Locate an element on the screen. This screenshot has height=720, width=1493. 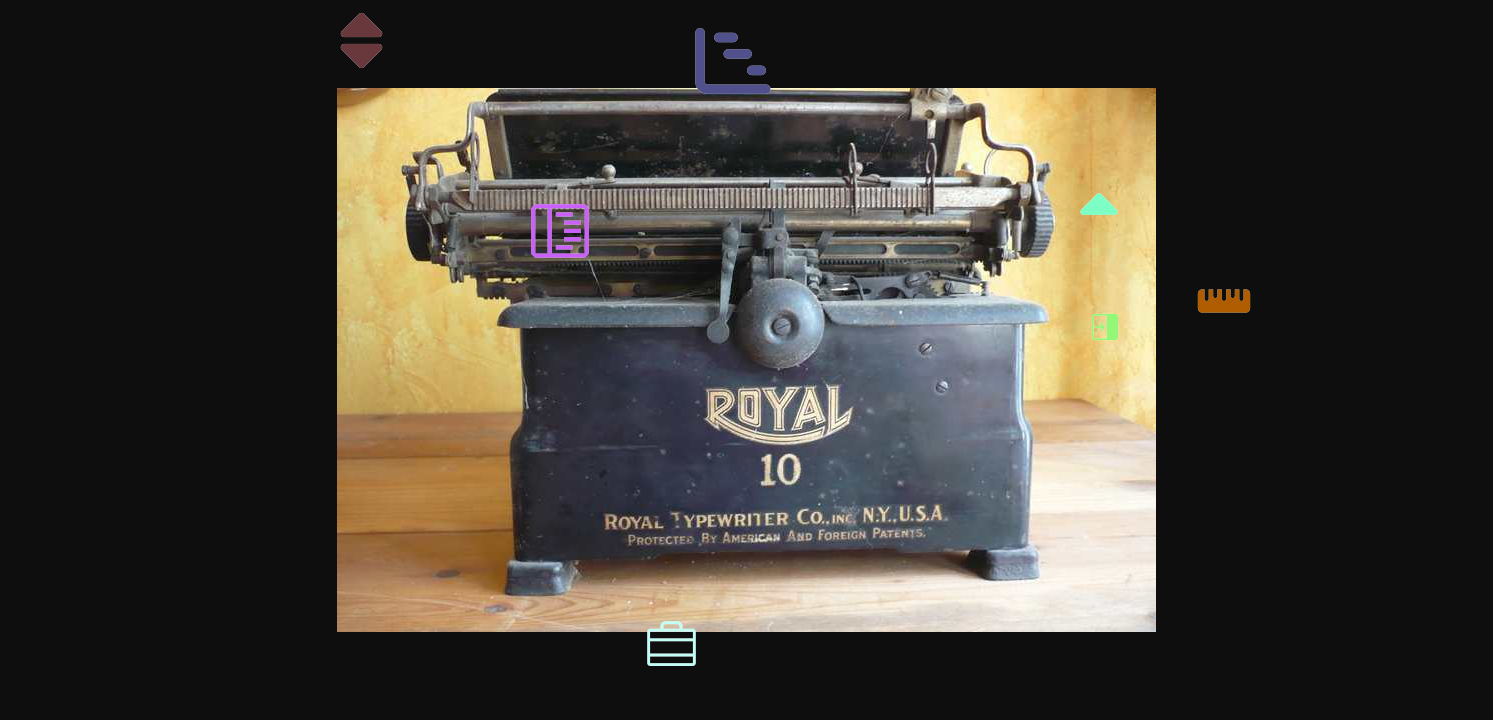
view project timeline or gantt chart is located at coordinates (733, 61).